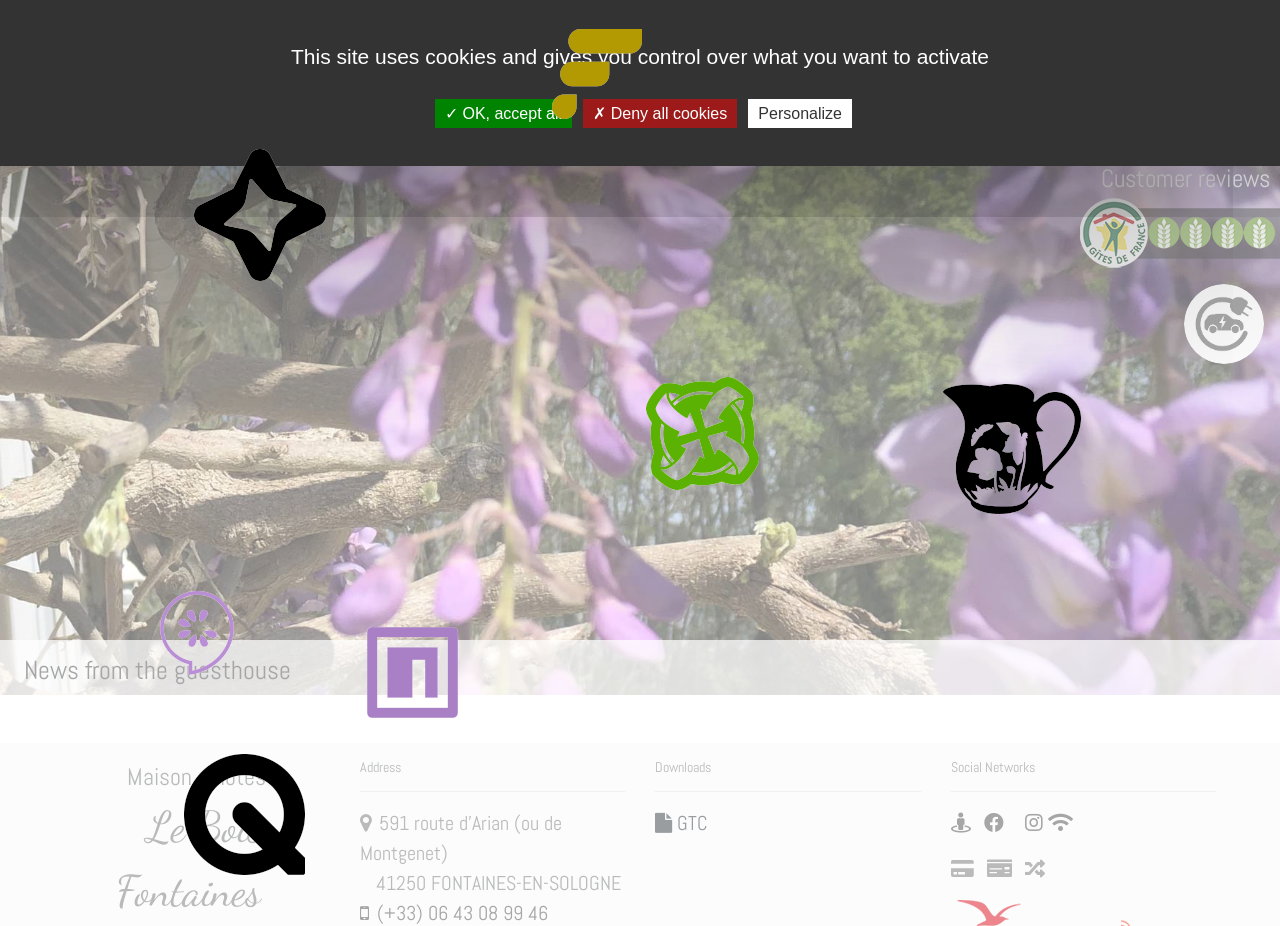 The height and width of the screenshot is (926, 1280). Describe the element at coordinates (702, 433) in the screenshot. I see `visit Nexus Mods website` at that location.